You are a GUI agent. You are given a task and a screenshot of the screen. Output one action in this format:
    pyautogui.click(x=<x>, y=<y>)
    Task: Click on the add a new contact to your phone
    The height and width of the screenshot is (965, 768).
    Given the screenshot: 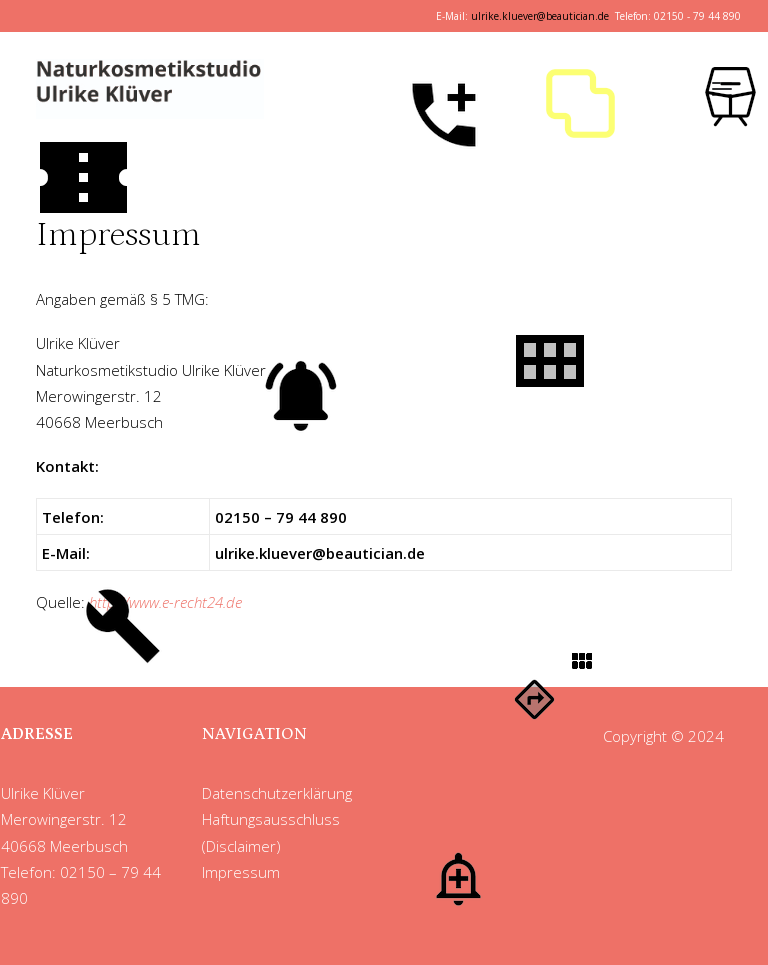 What is the action you would take?
    pyautogui.click(x=444, y=115)
    